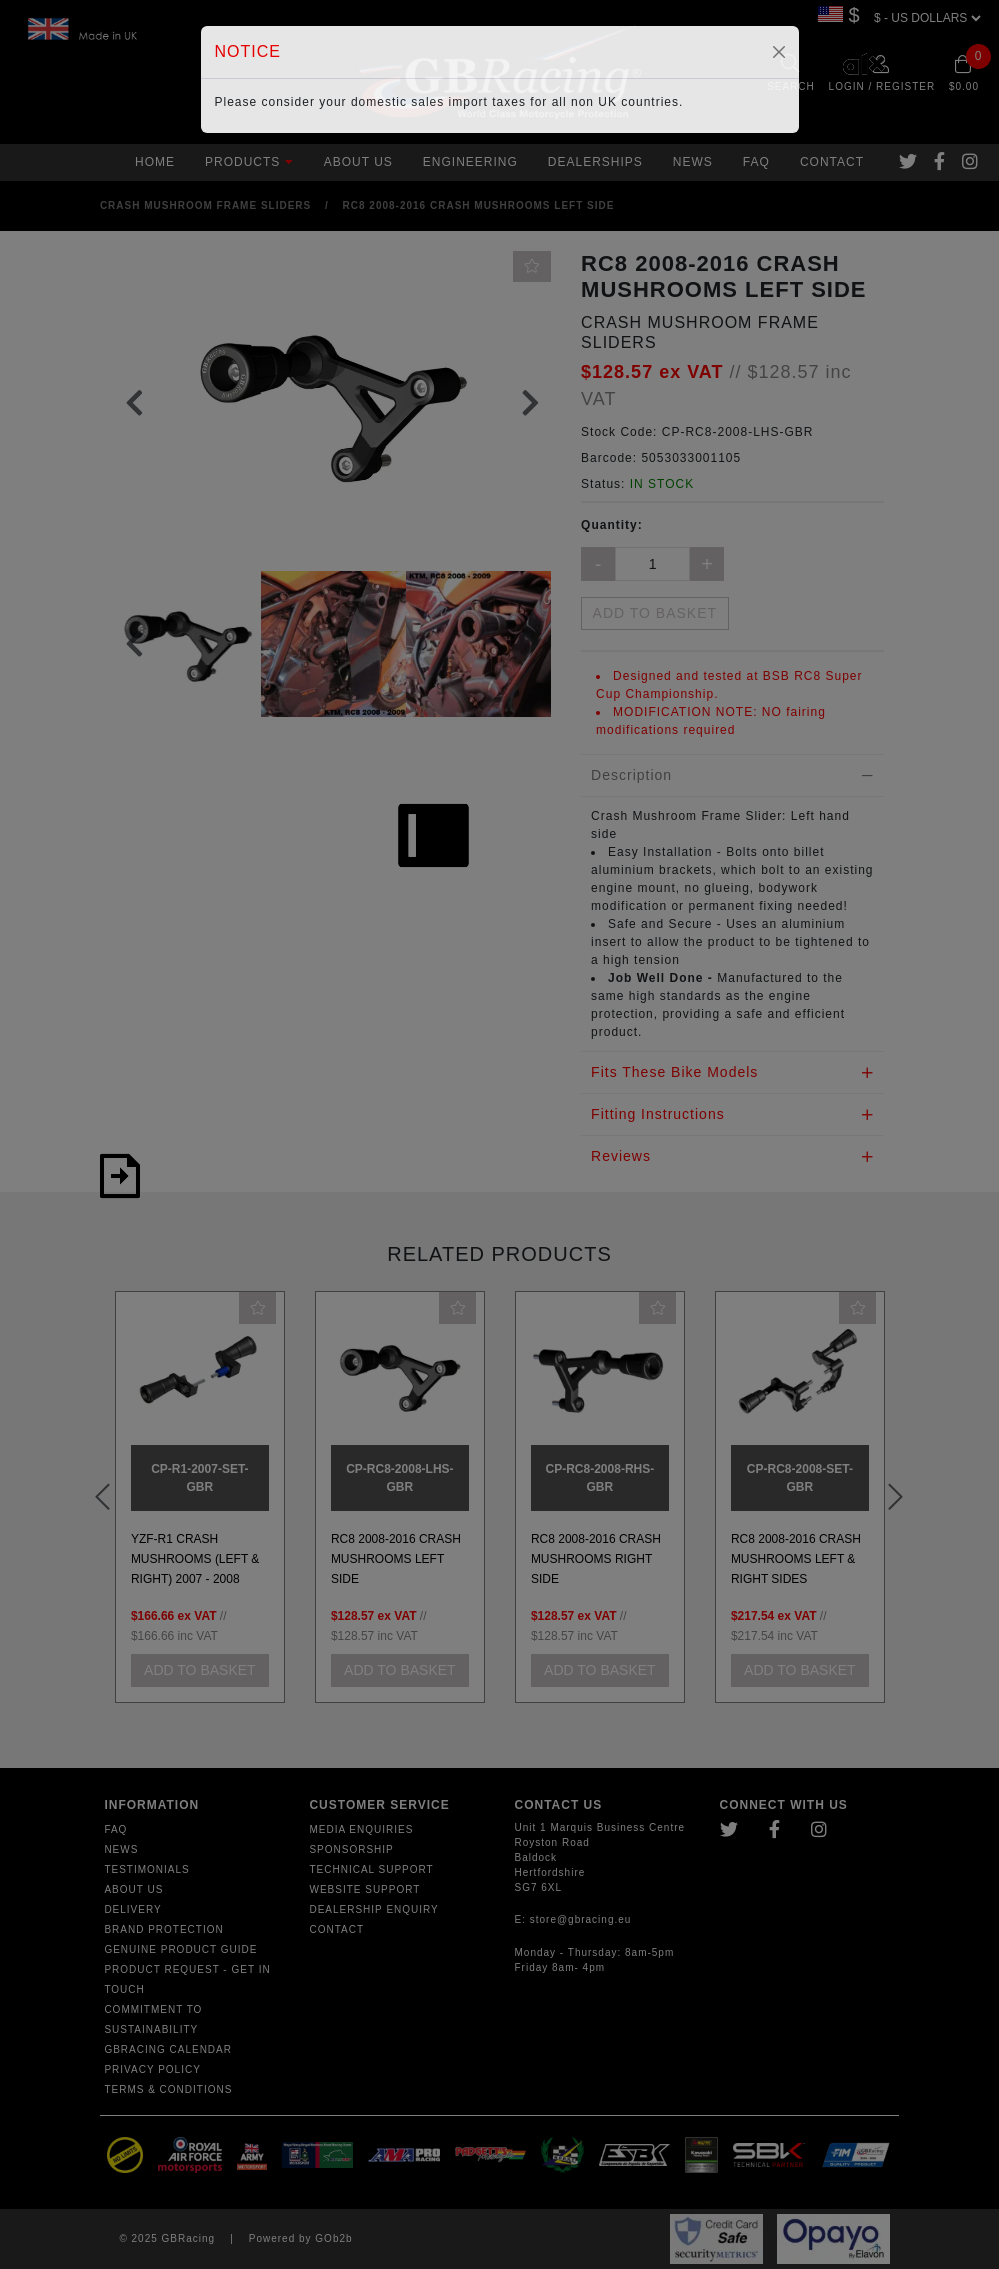  What do you see at coordinates (864, 64) in the screenshot?
I see `alx brand logo` at bounding box center [864, 64].